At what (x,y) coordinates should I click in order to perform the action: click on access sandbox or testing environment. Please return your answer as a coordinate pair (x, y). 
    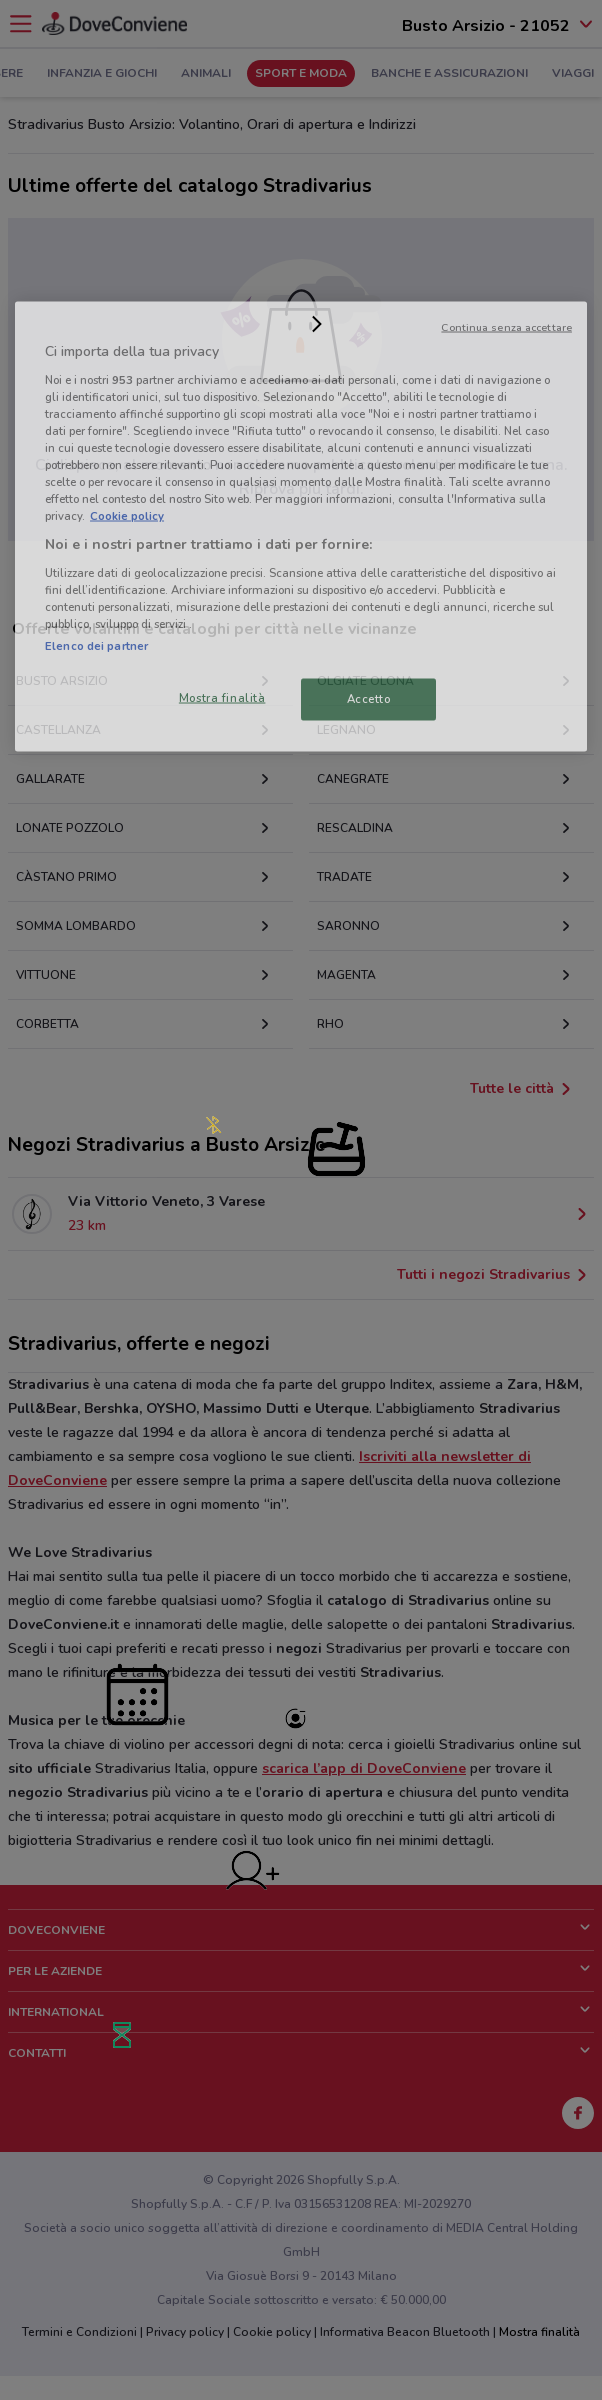
    Looking at the image, I should click on (336, 1150).